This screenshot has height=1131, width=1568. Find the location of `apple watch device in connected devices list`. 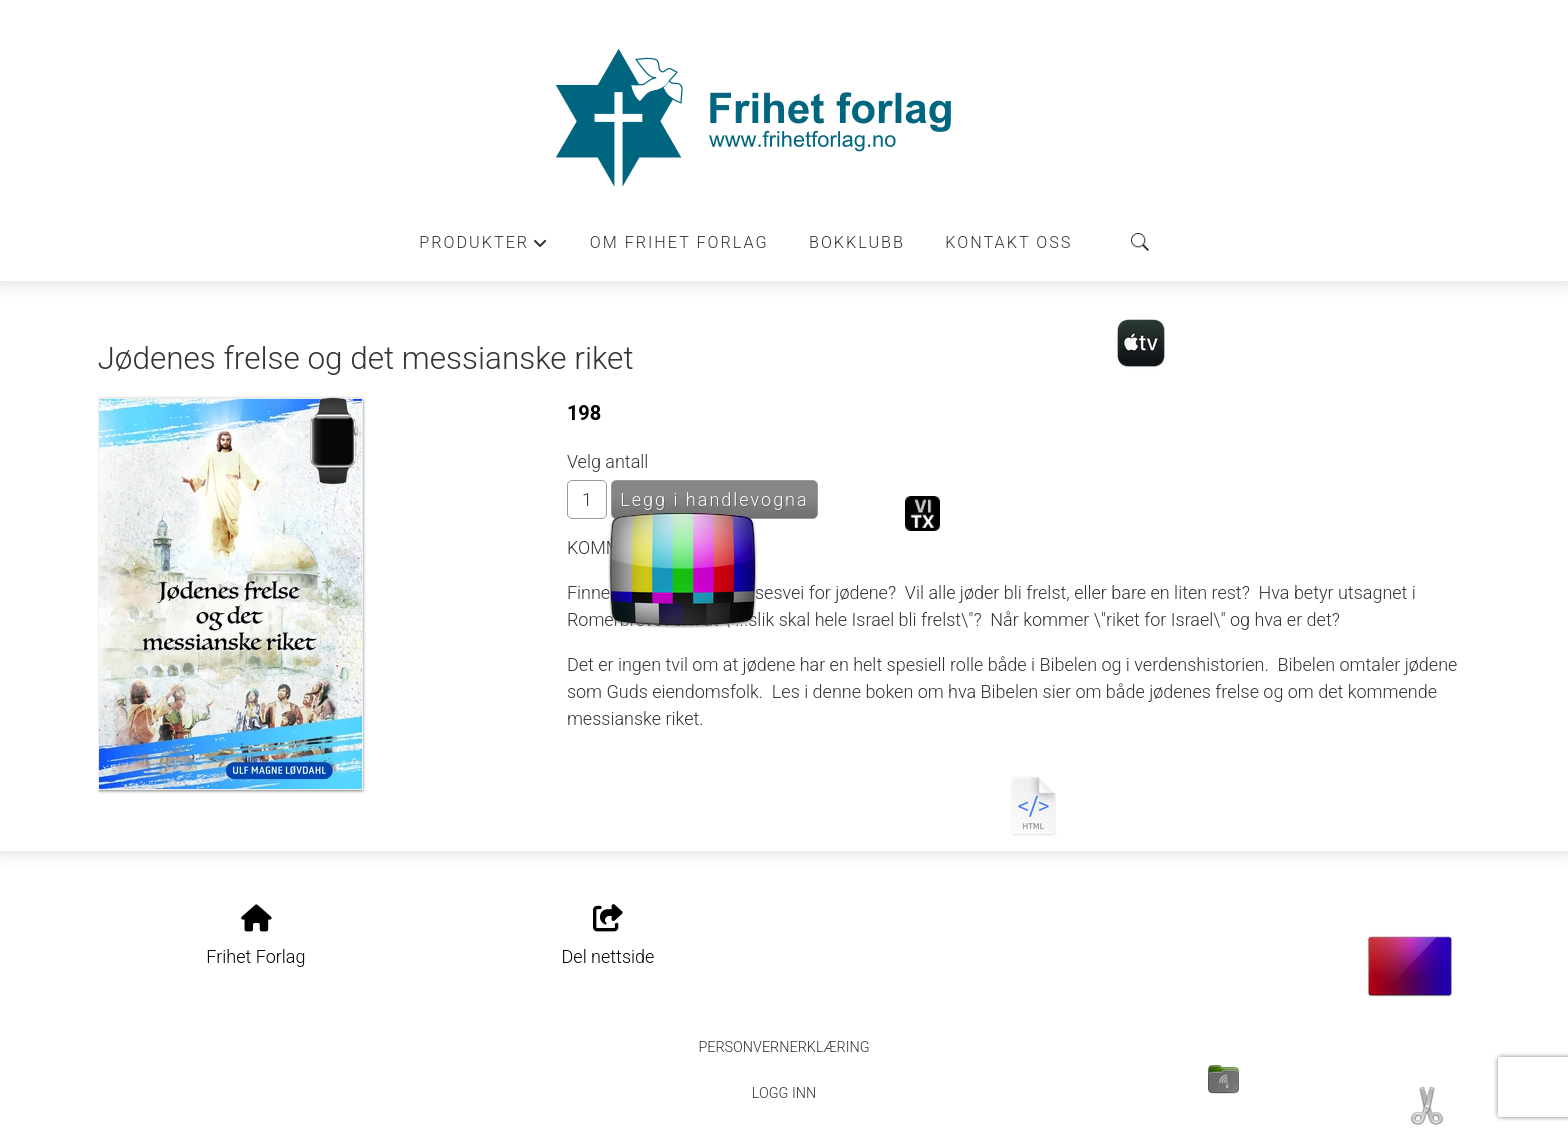

apple watch device in connected devices list is located at coordinates (333, 441).